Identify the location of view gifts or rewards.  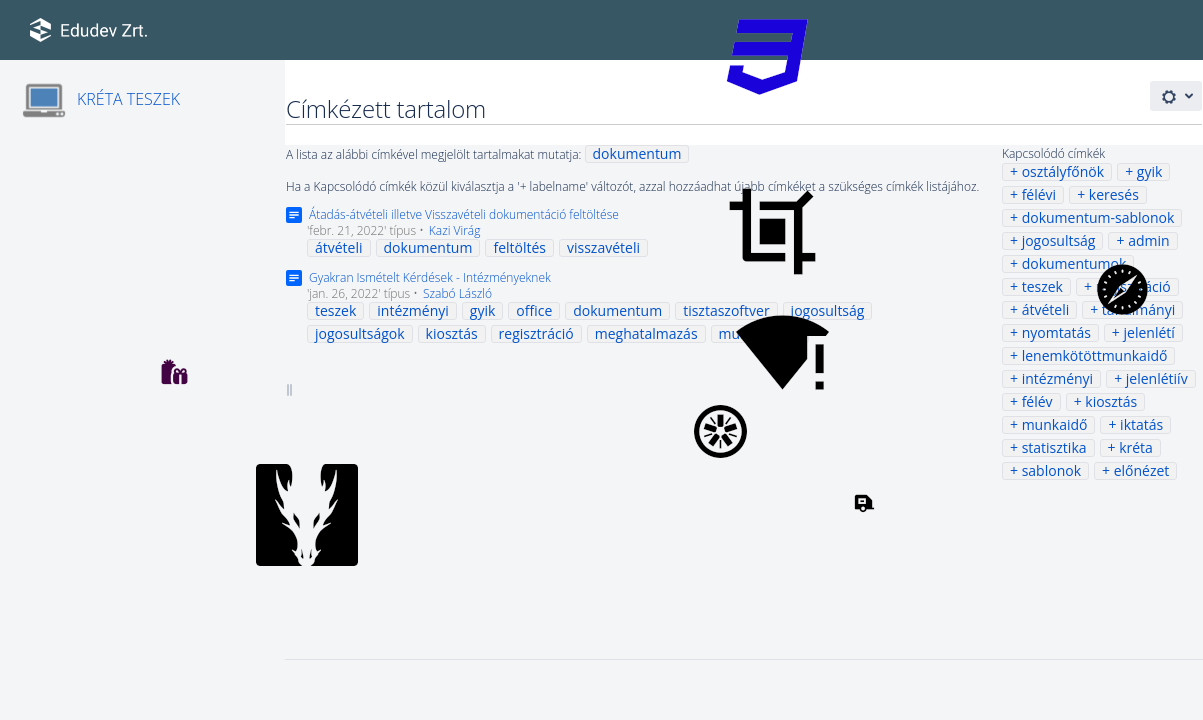
(174, 372).